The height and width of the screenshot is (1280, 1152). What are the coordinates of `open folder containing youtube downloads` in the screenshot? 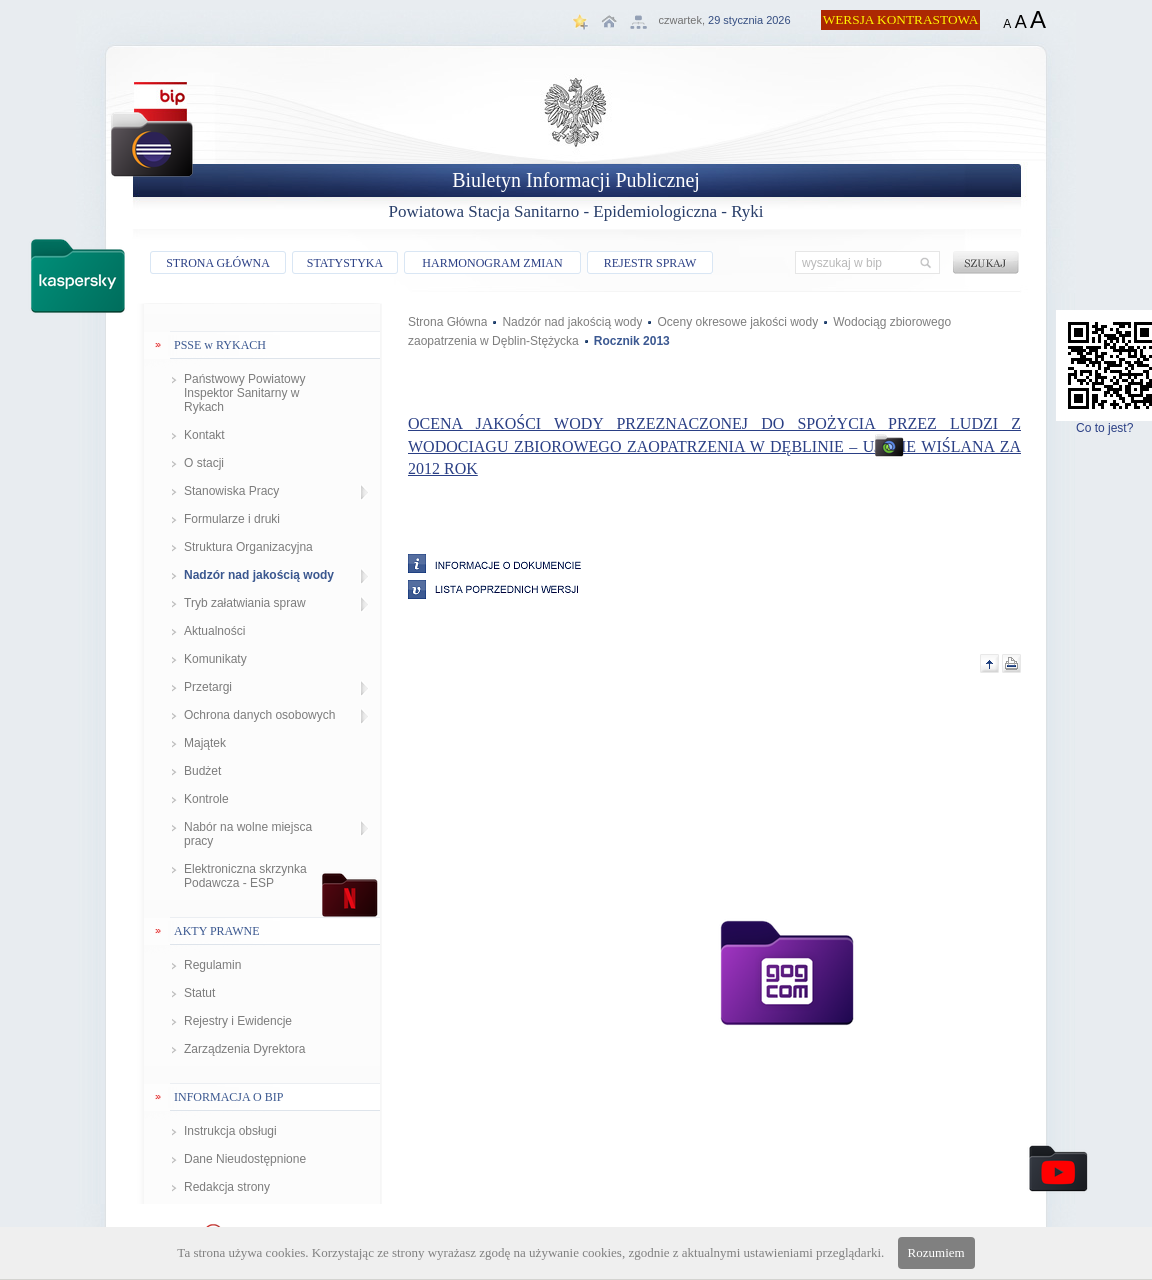 It's located at (1058, 1170).